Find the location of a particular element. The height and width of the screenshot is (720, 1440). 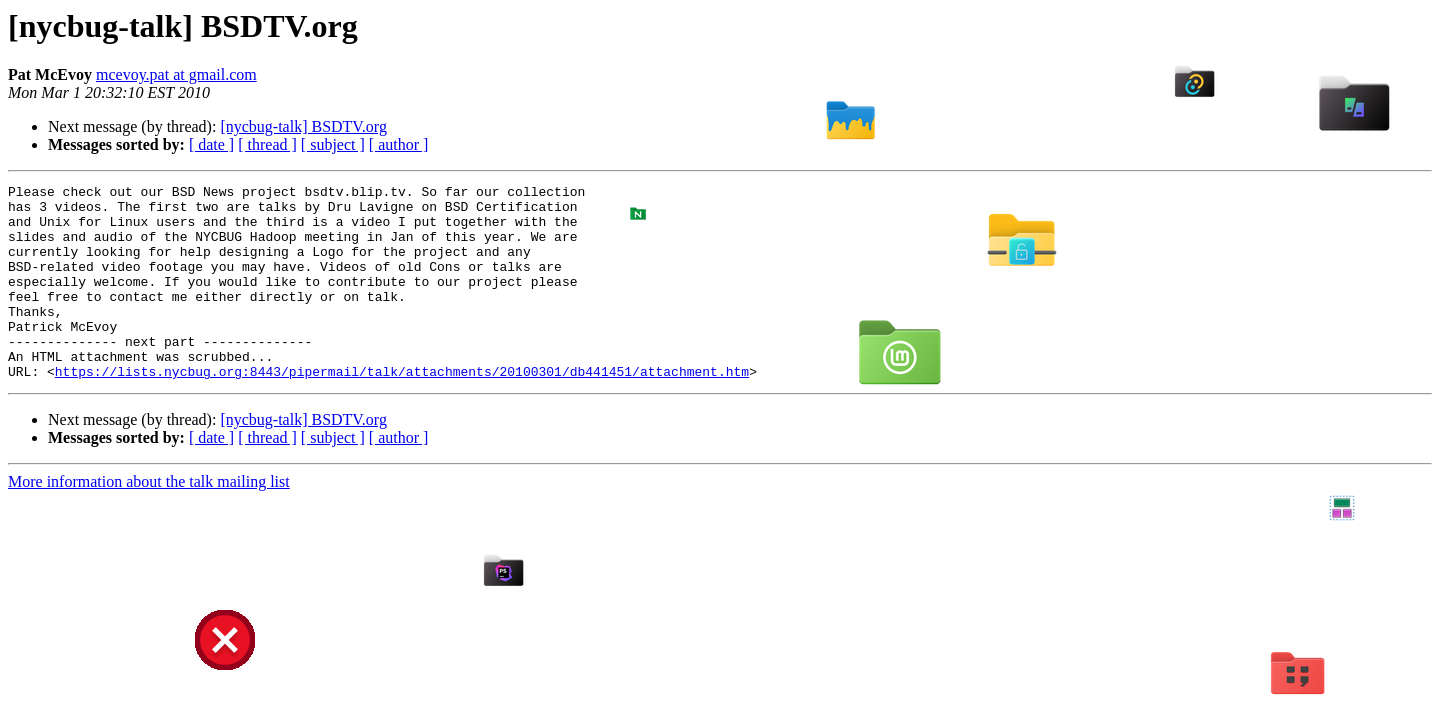

indicates a OneDrive sync error is located at coordinates (225, 640).